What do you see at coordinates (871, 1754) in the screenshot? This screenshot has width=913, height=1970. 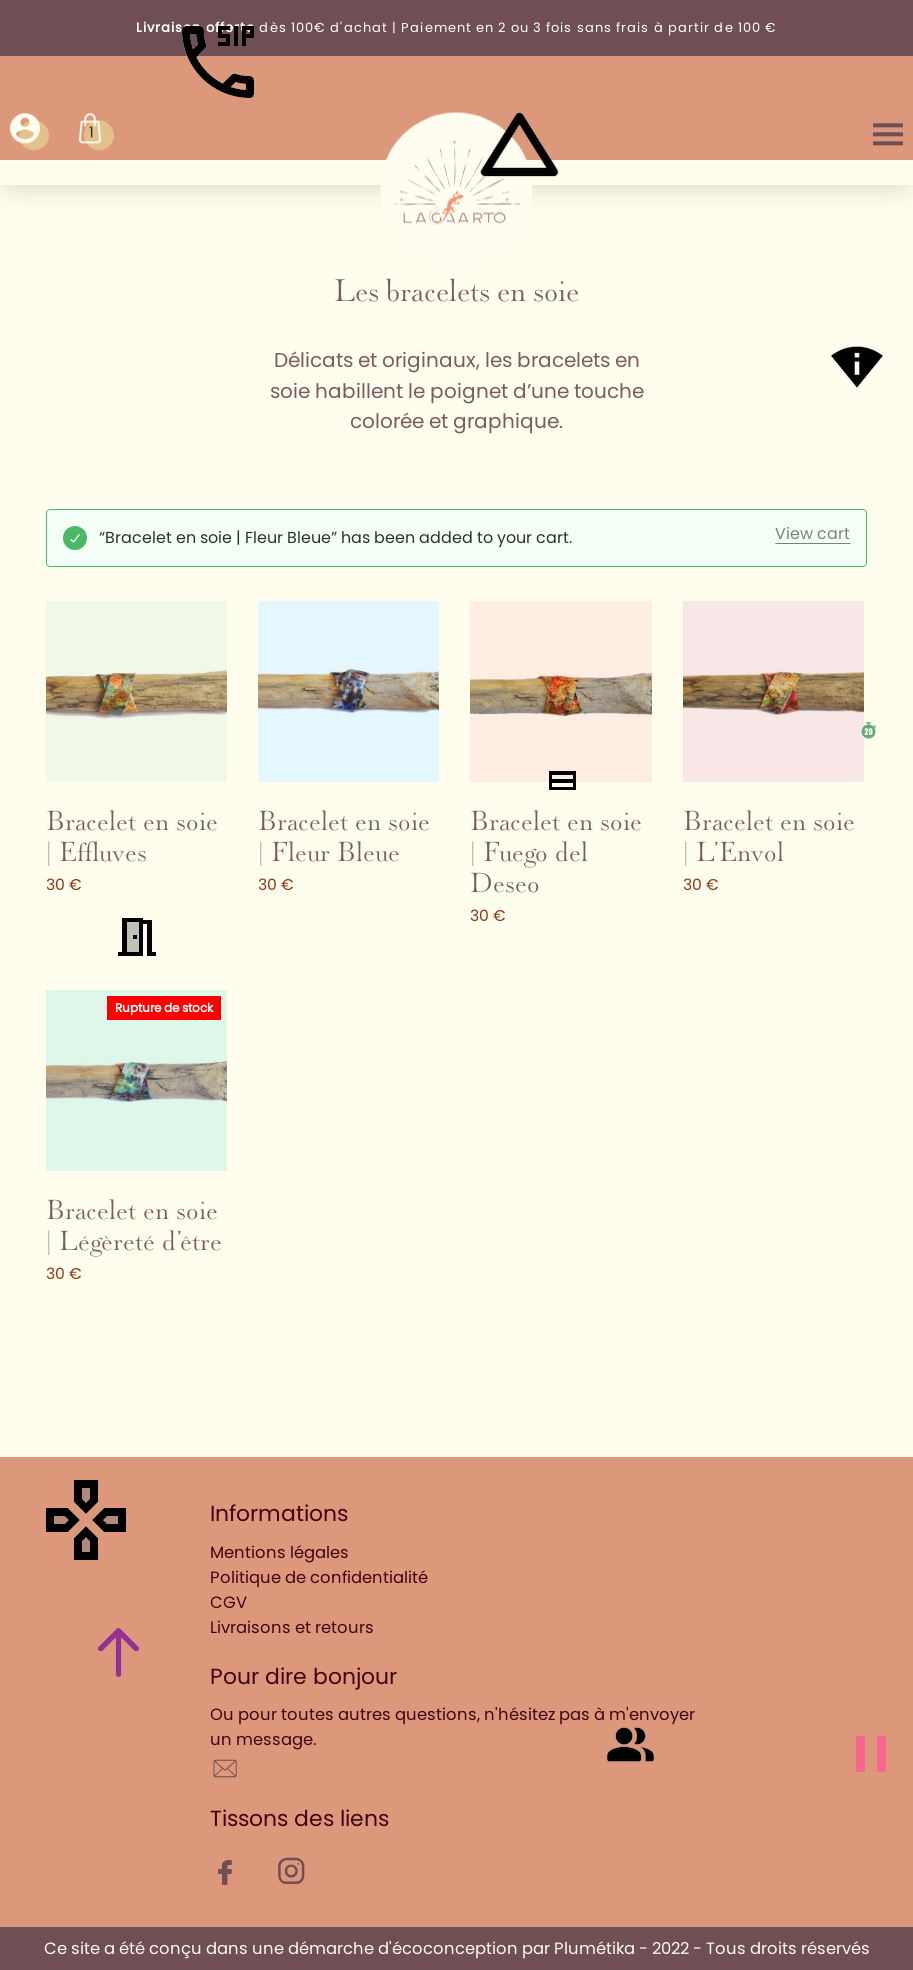 I see `pause media playback` at bounding box center [871, 1754].